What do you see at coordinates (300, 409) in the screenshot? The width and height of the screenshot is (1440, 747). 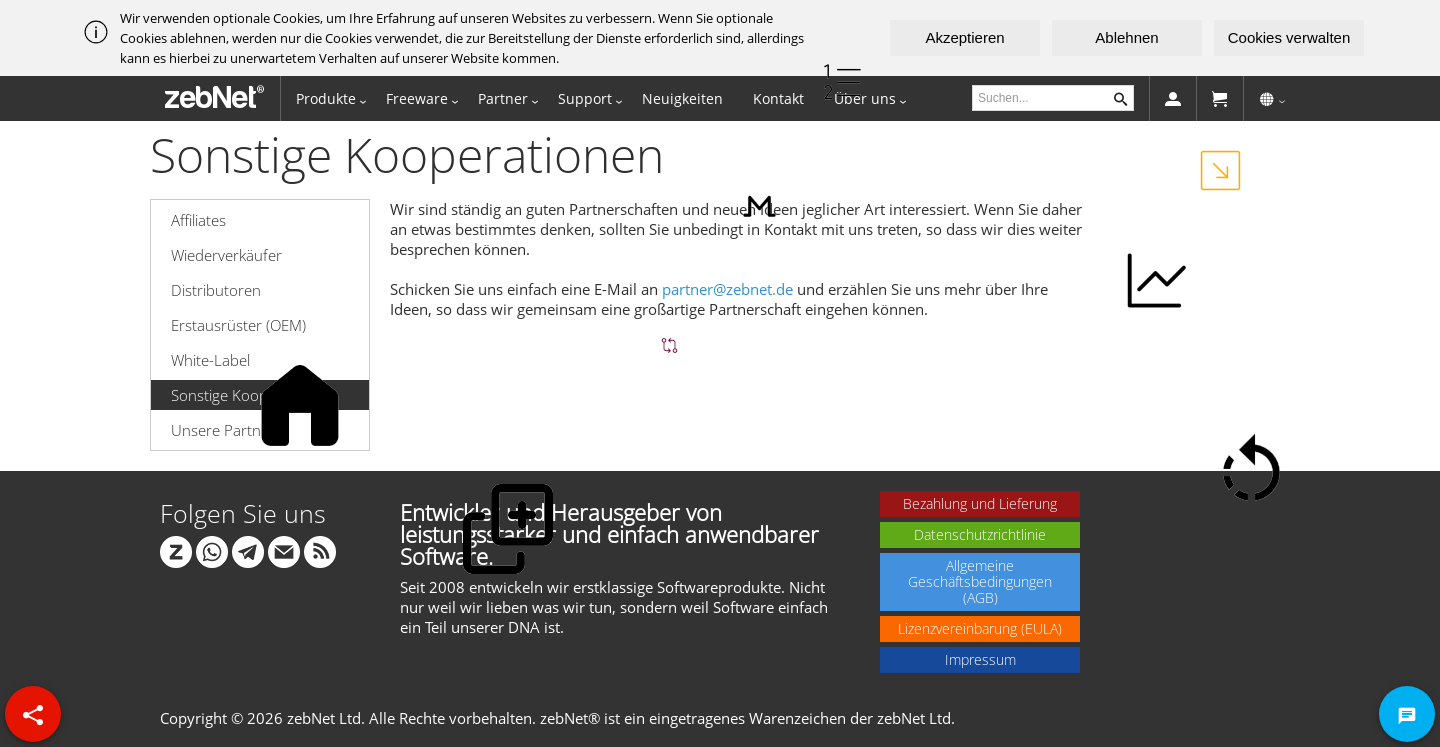 I see `go to home screen` at bounding box center [300, 409].